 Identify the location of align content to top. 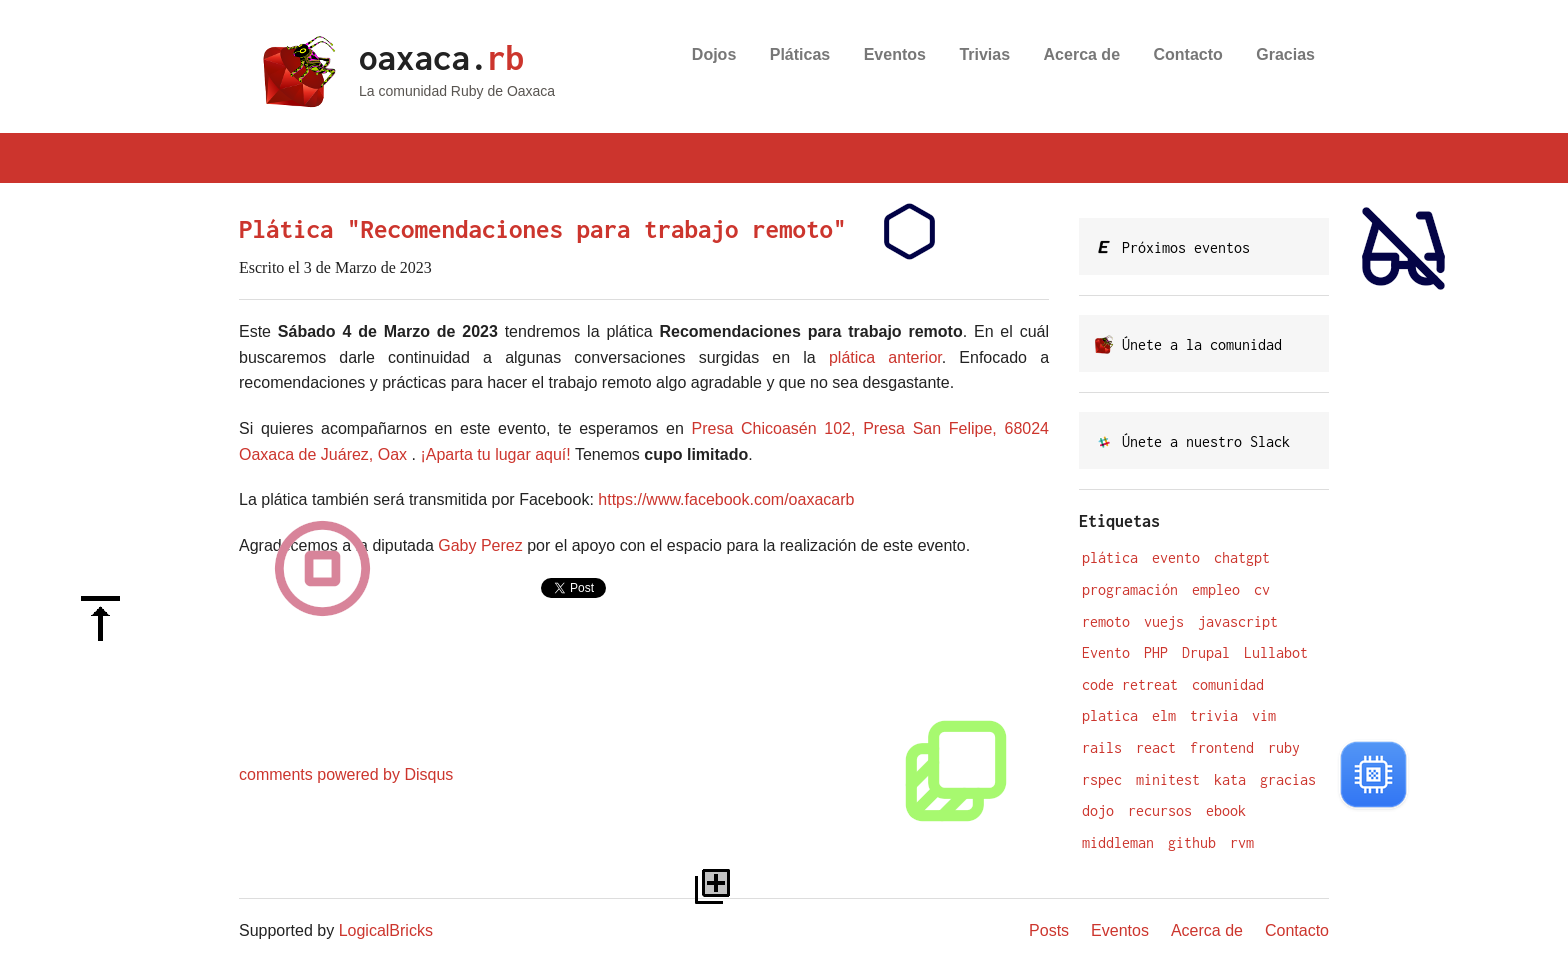
(100, 618).